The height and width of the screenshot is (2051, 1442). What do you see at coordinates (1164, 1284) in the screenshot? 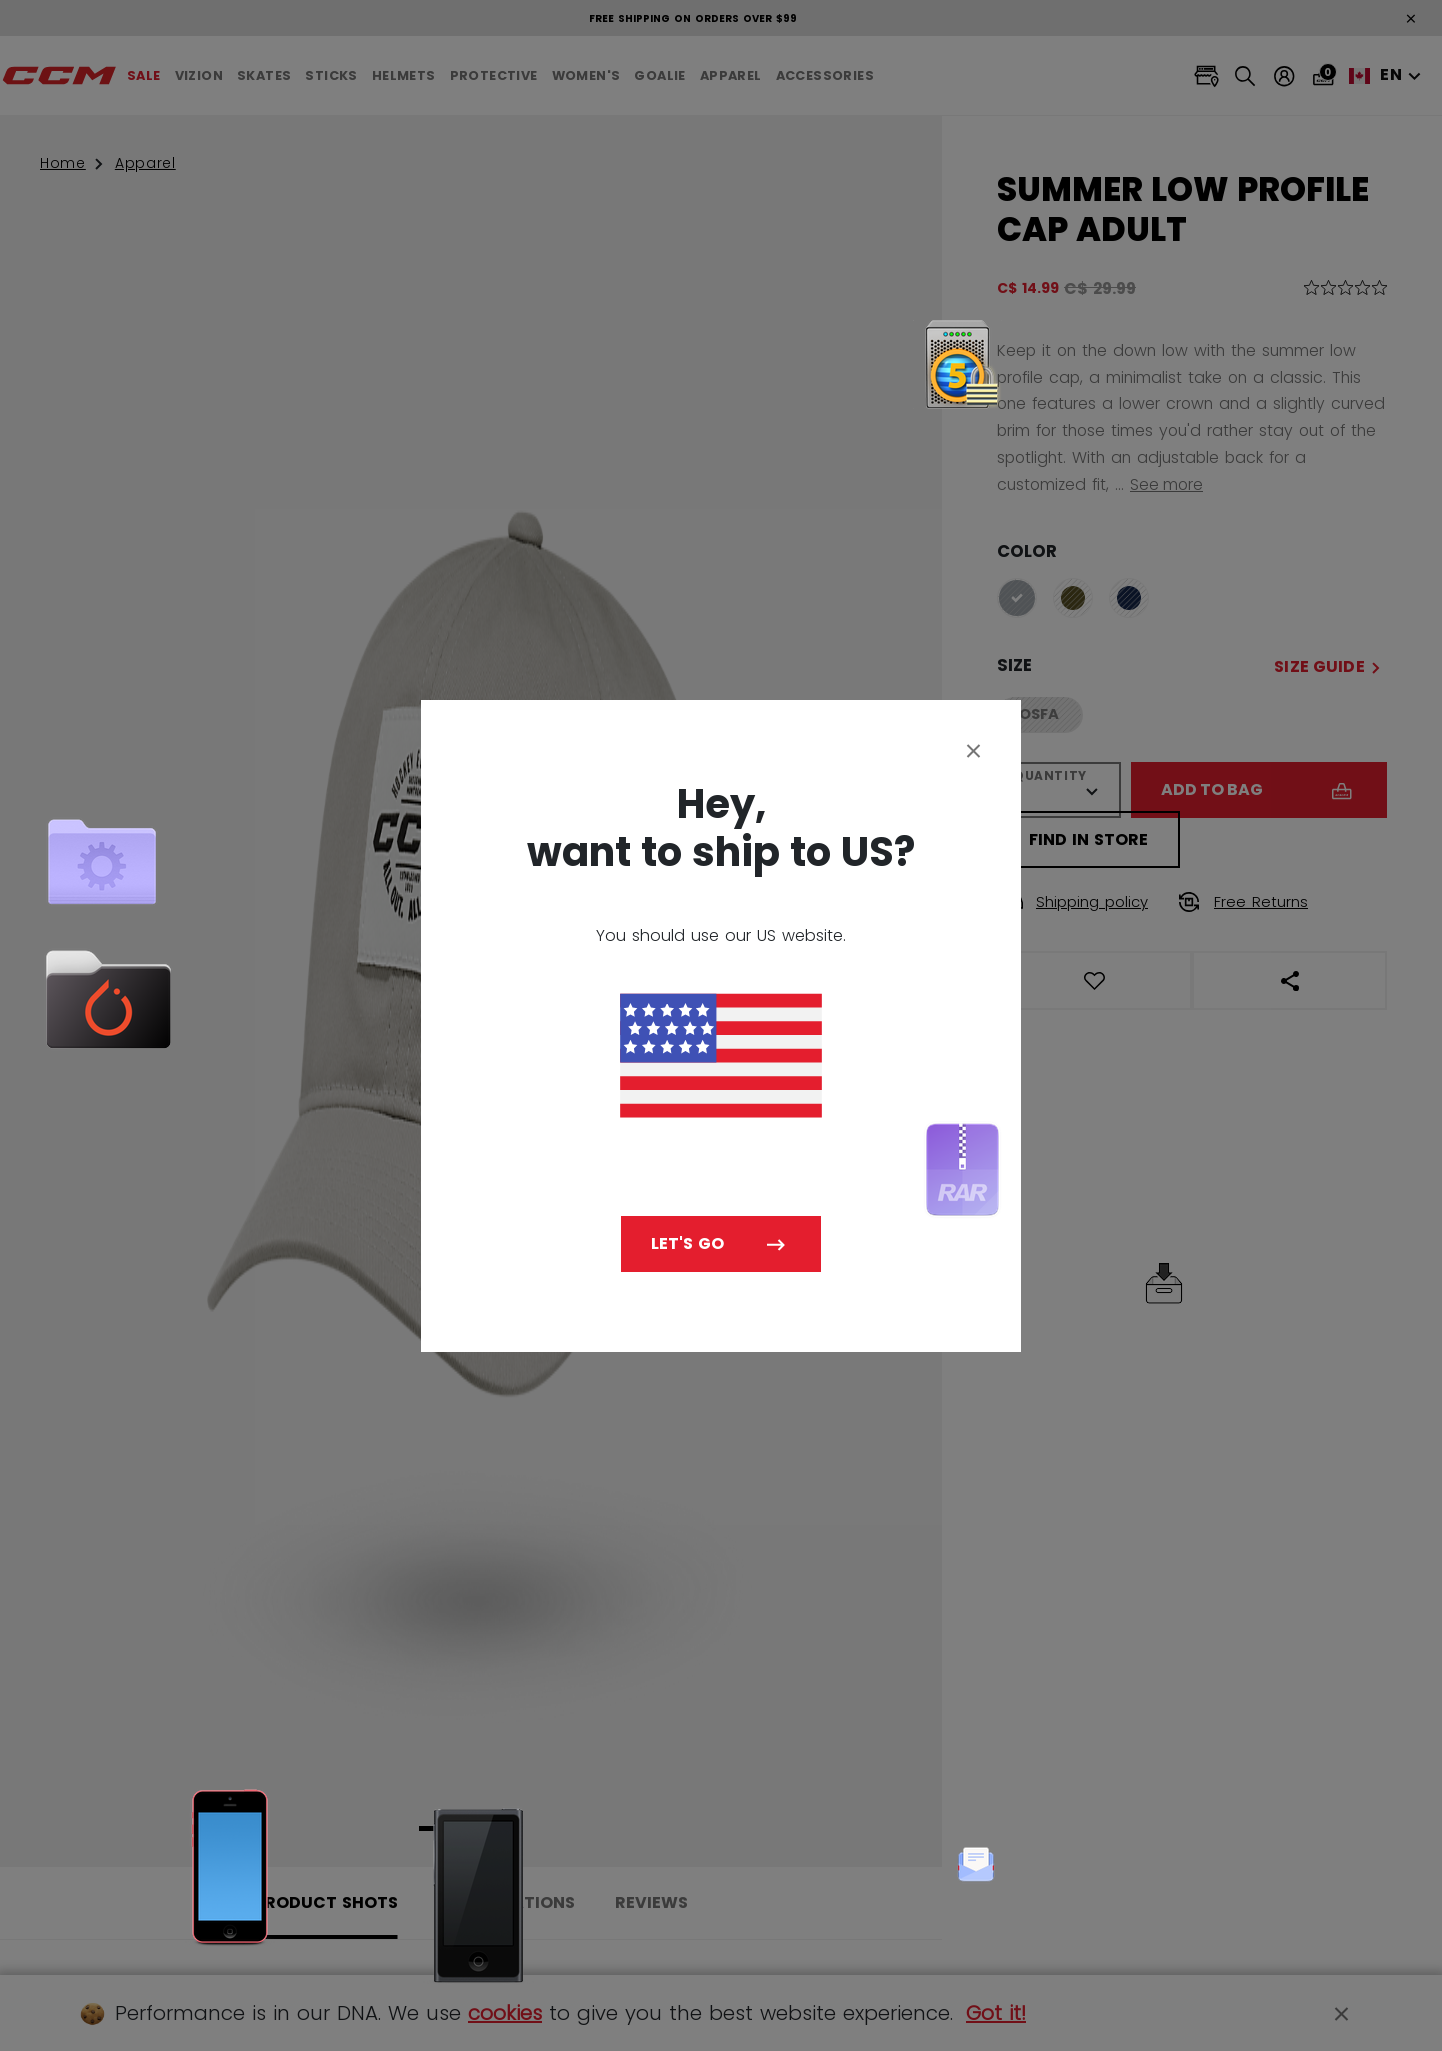
I see `access your dropbox folder in the sidebar` at bounding box center [1164, 1284].